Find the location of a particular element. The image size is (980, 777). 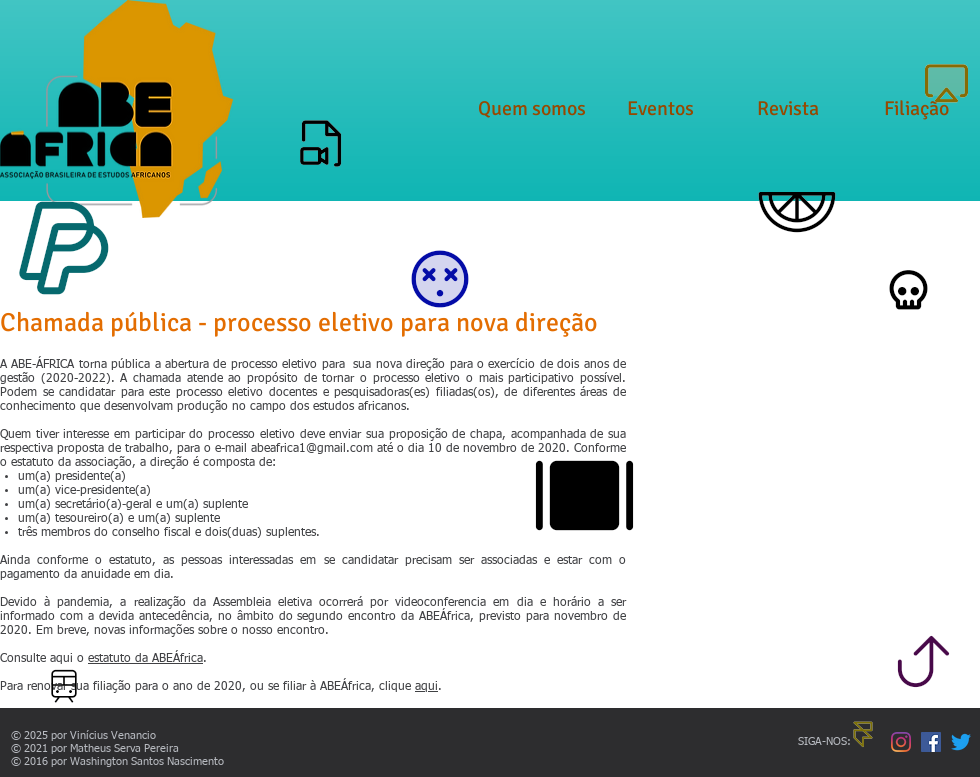

go back or return to previous state is located at coordinates (923, 661).